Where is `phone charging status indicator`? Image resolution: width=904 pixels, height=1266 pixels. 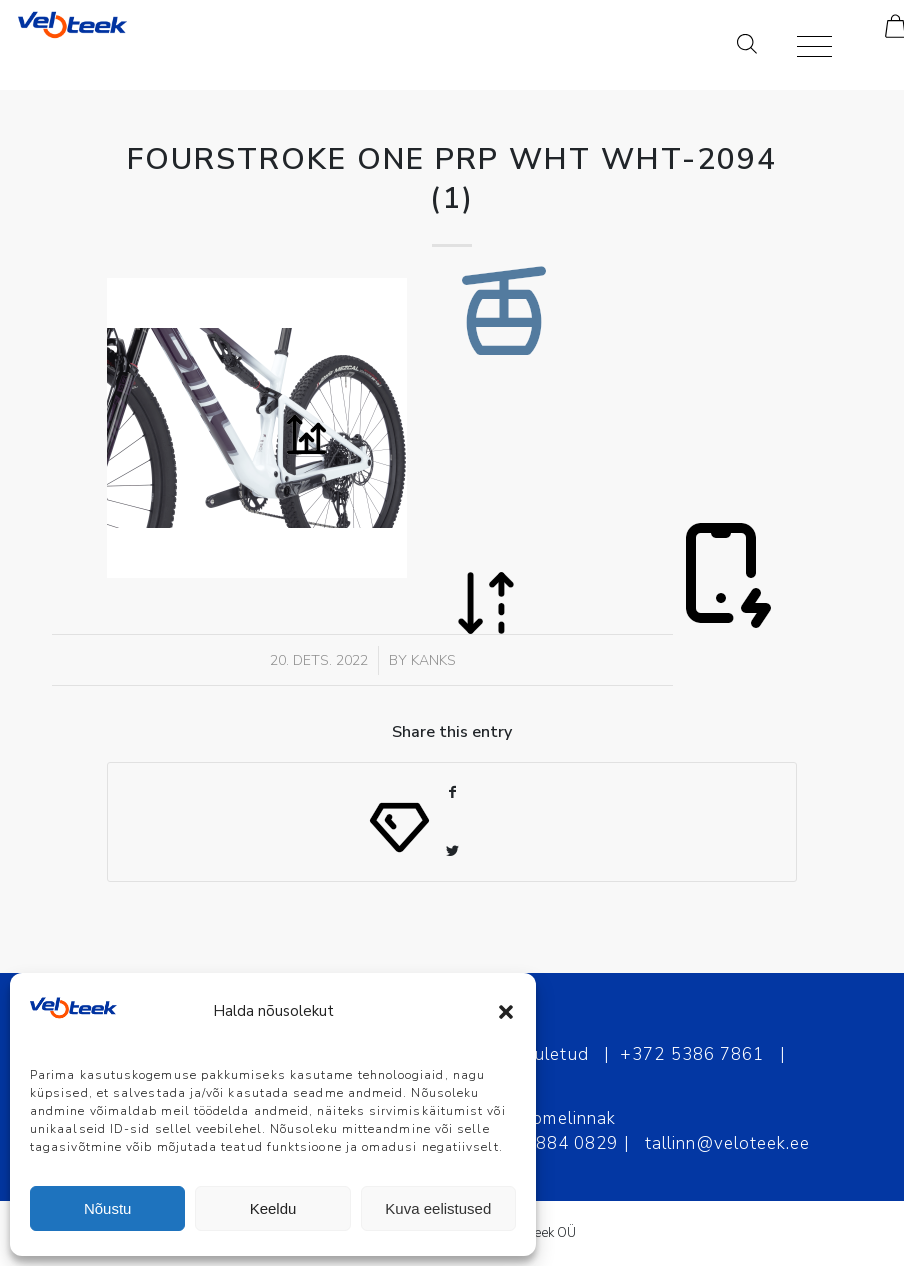 phone charging status indicator is located at coordinates (721, 573).